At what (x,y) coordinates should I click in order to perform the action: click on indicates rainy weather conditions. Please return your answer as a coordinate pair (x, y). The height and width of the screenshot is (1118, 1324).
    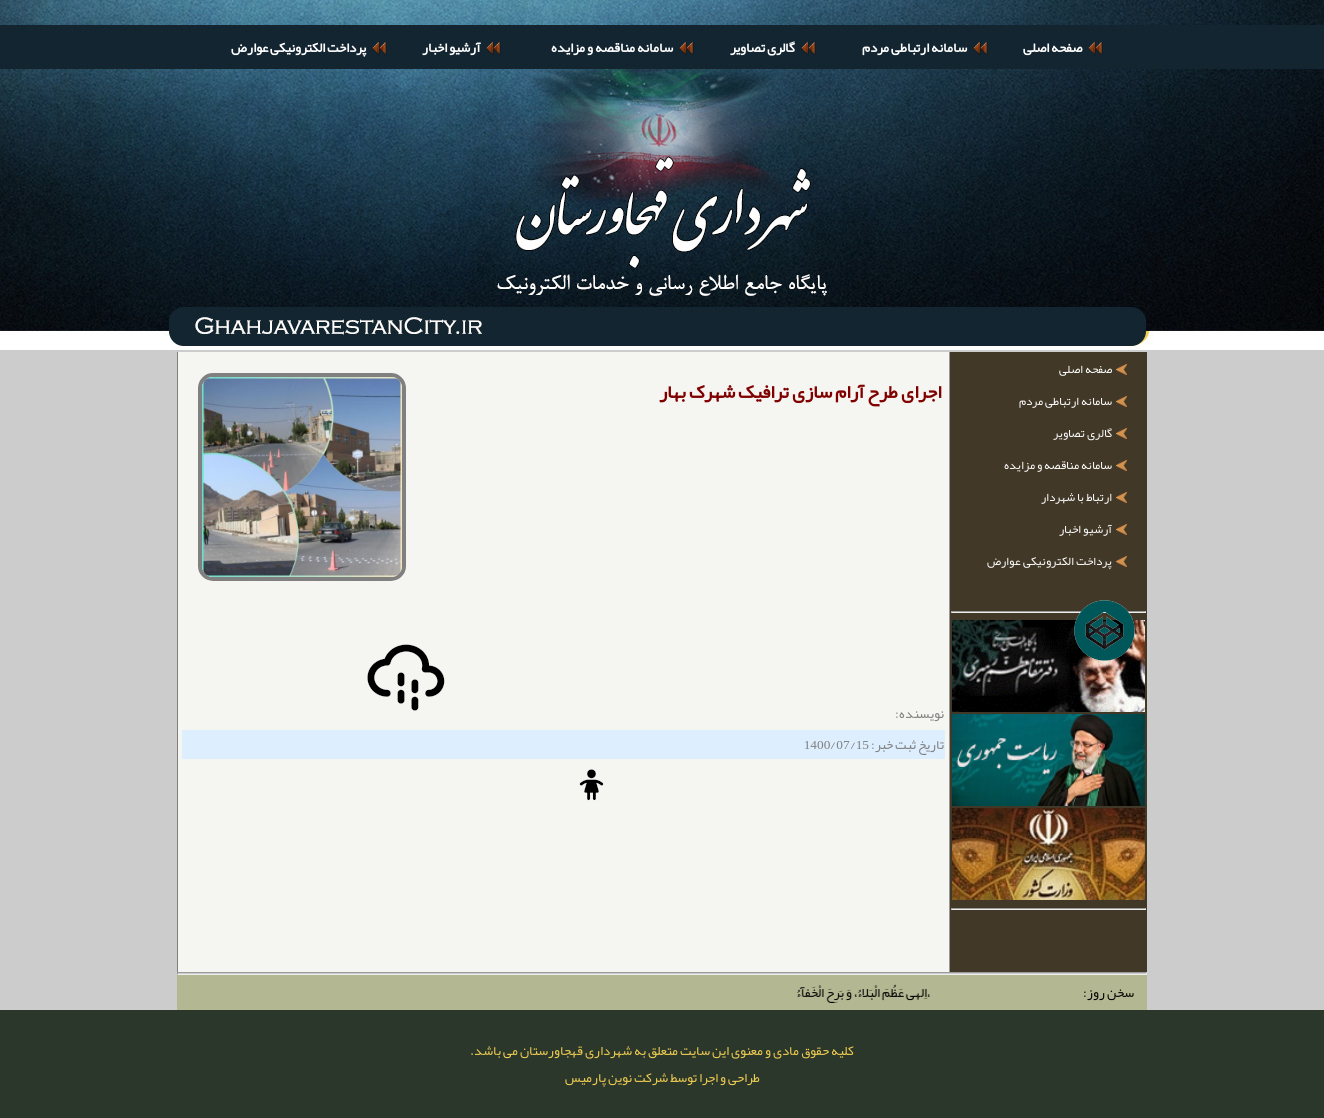
    Looking at the image, I should click on (404, 672).